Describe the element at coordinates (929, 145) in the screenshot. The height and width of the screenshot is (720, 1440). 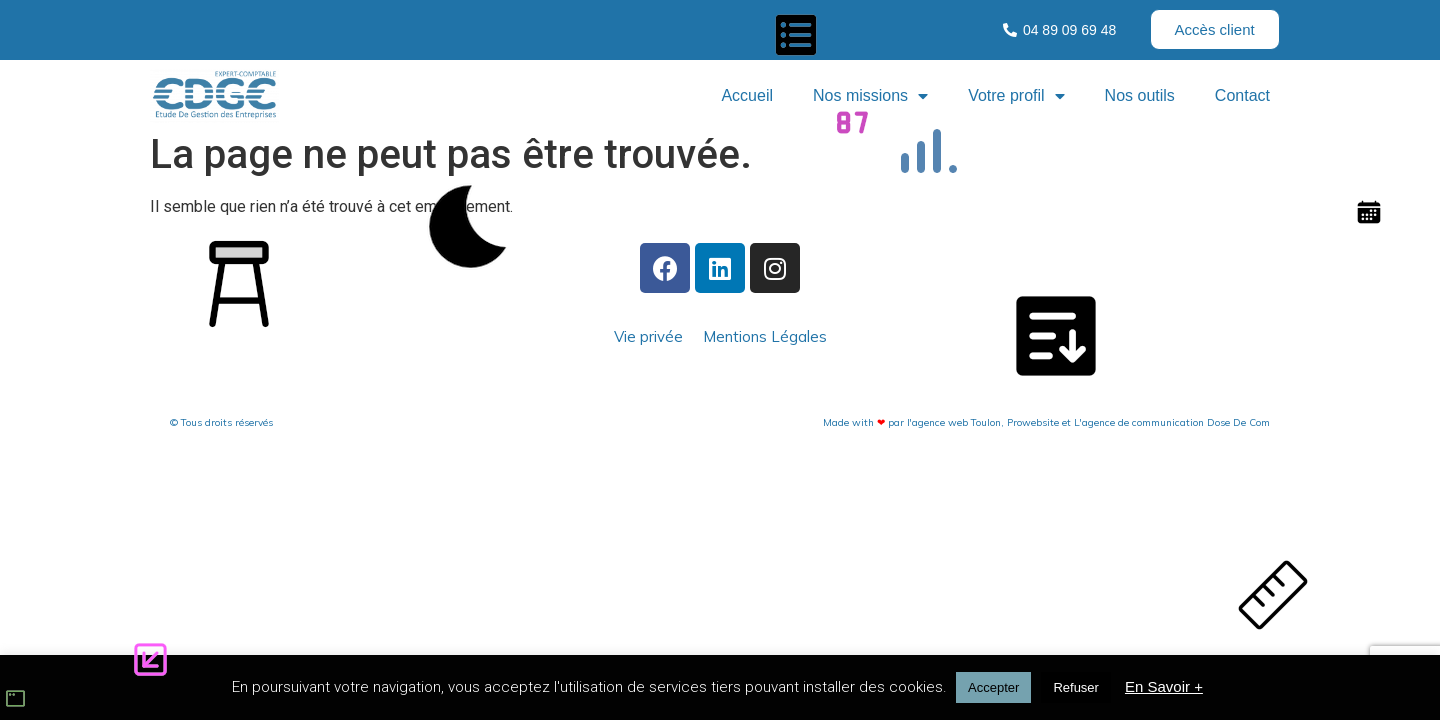
I see `indicates strong signal strength` at that location.